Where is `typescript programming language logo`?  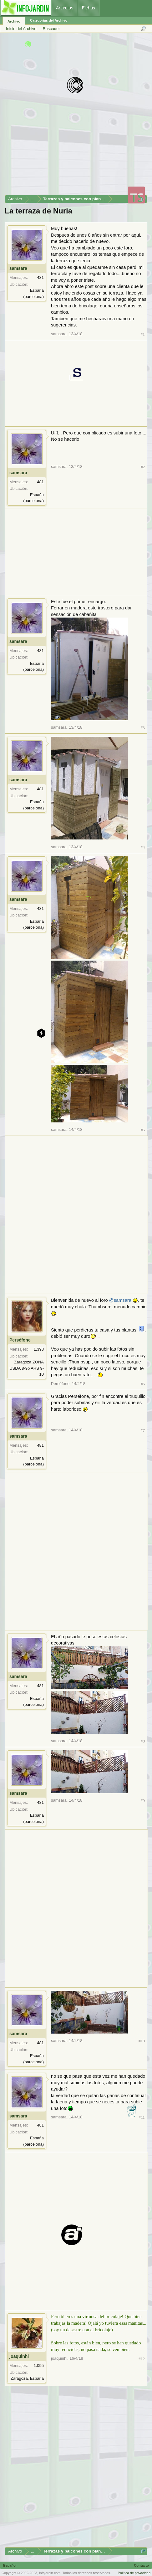
typescript programming language logo is located at coordinates (136, 195).